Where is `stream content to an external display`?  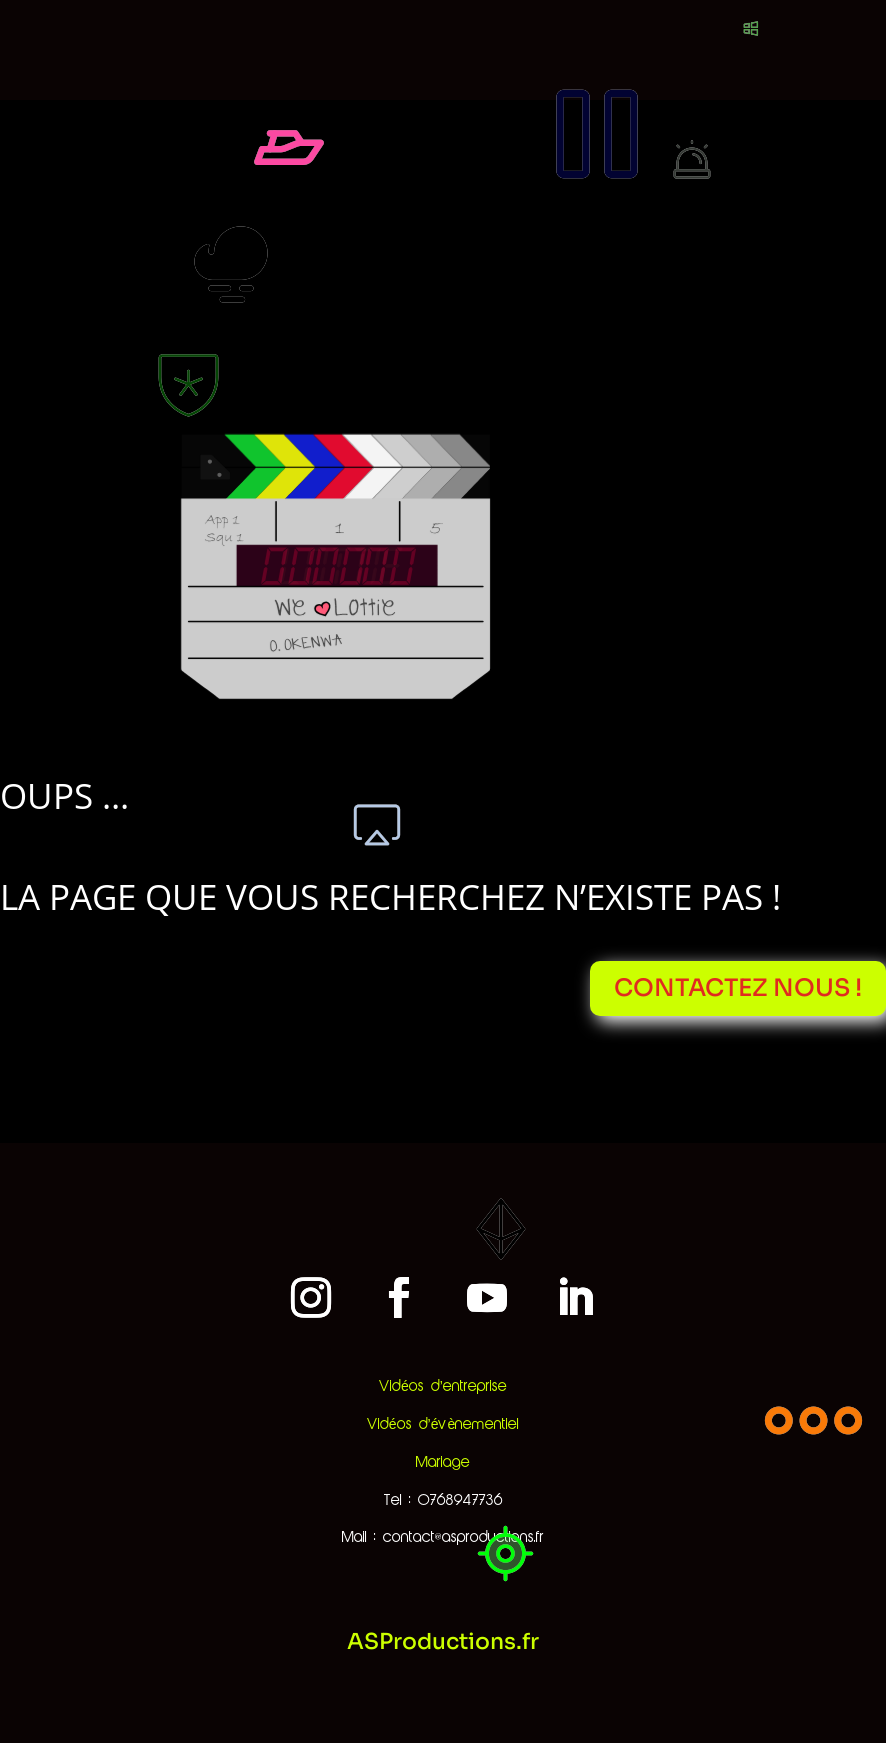
stream content to an external display is located at coordinates (377, 824).